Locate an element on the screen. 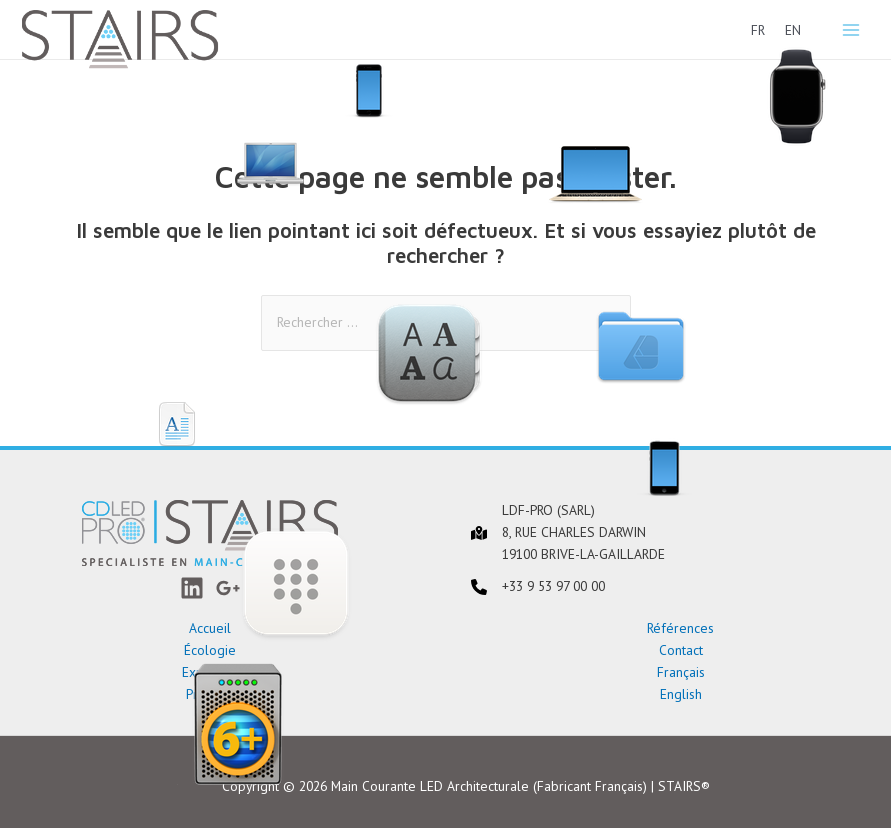  apple watch series 8 device icon is located at coordinates (796, 96).